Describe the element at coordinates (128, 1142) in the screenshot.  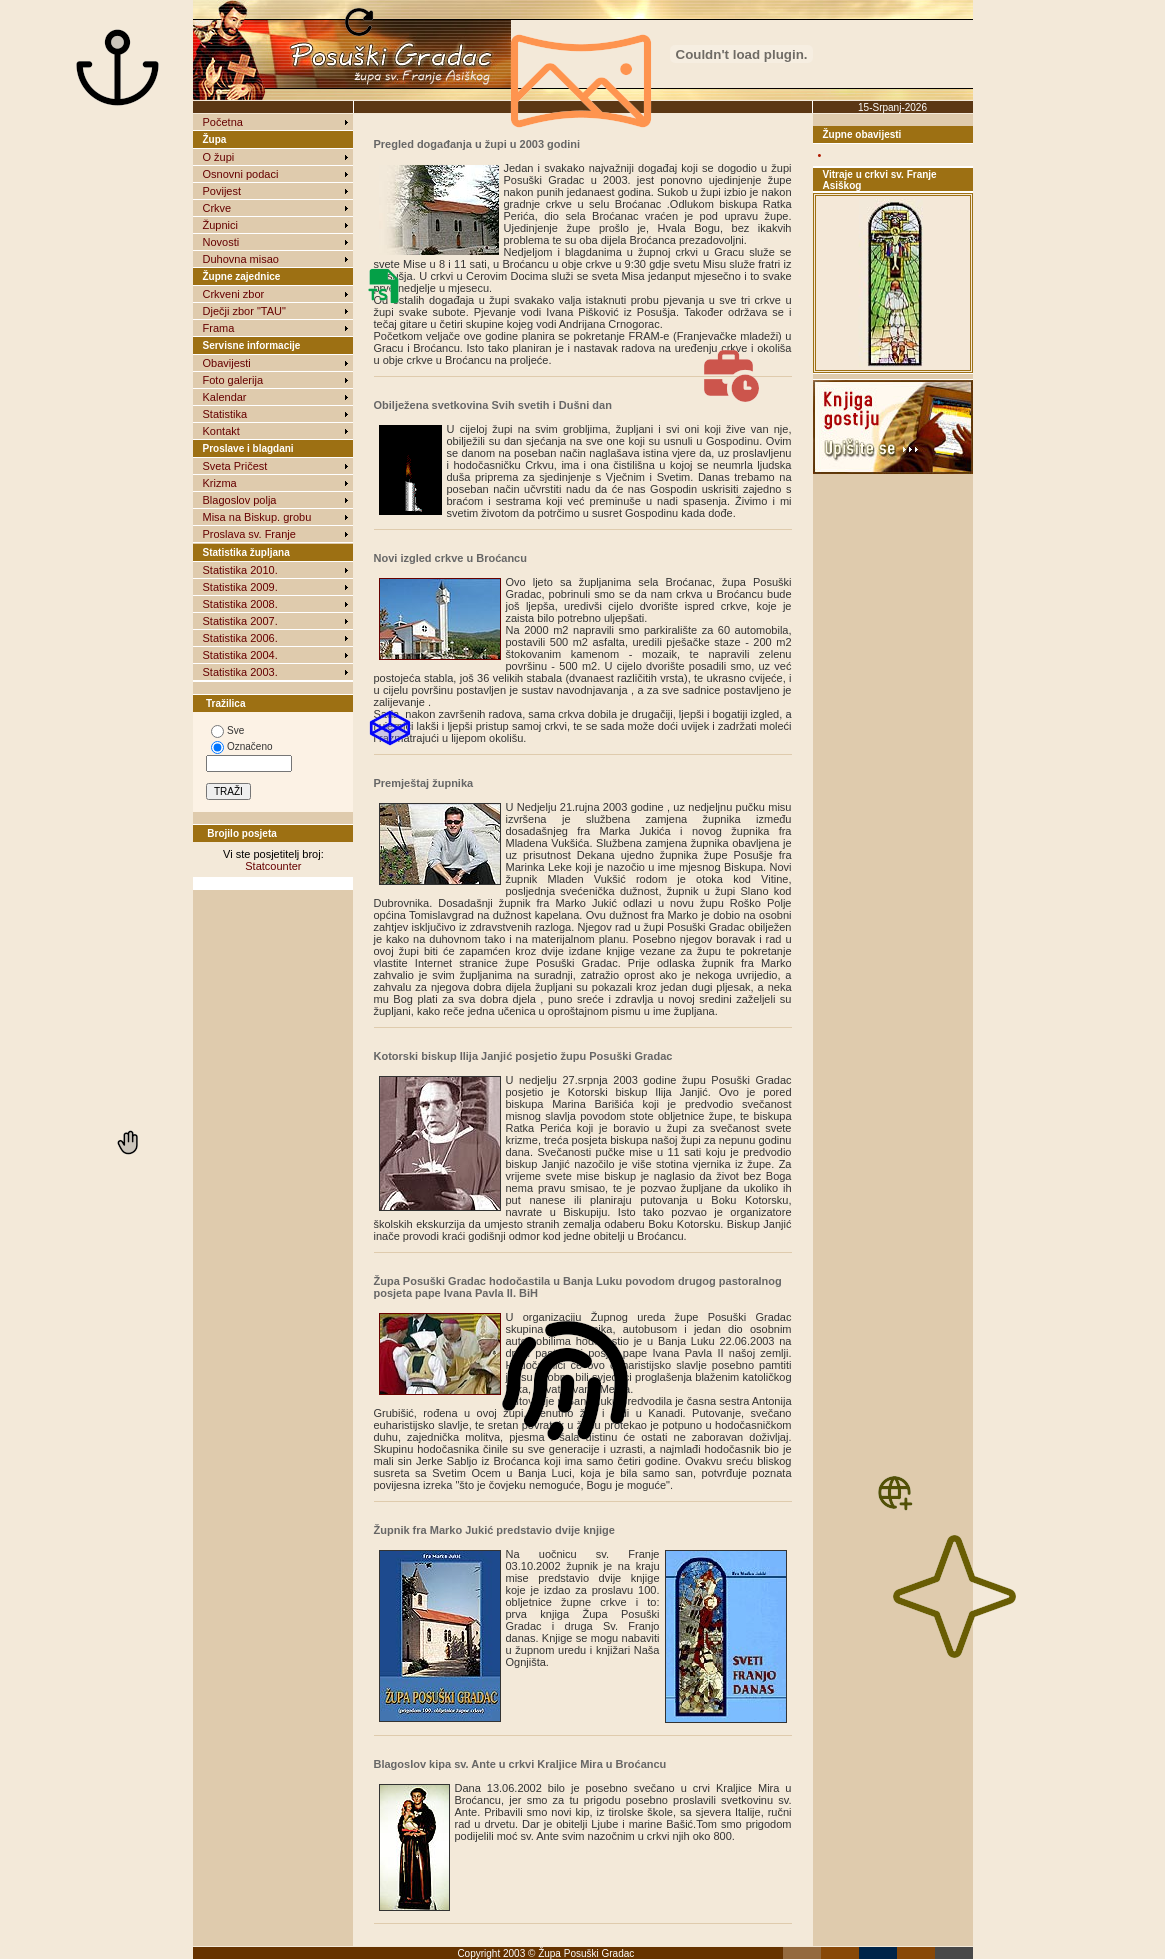
I see `stop or pause an action` at that location.